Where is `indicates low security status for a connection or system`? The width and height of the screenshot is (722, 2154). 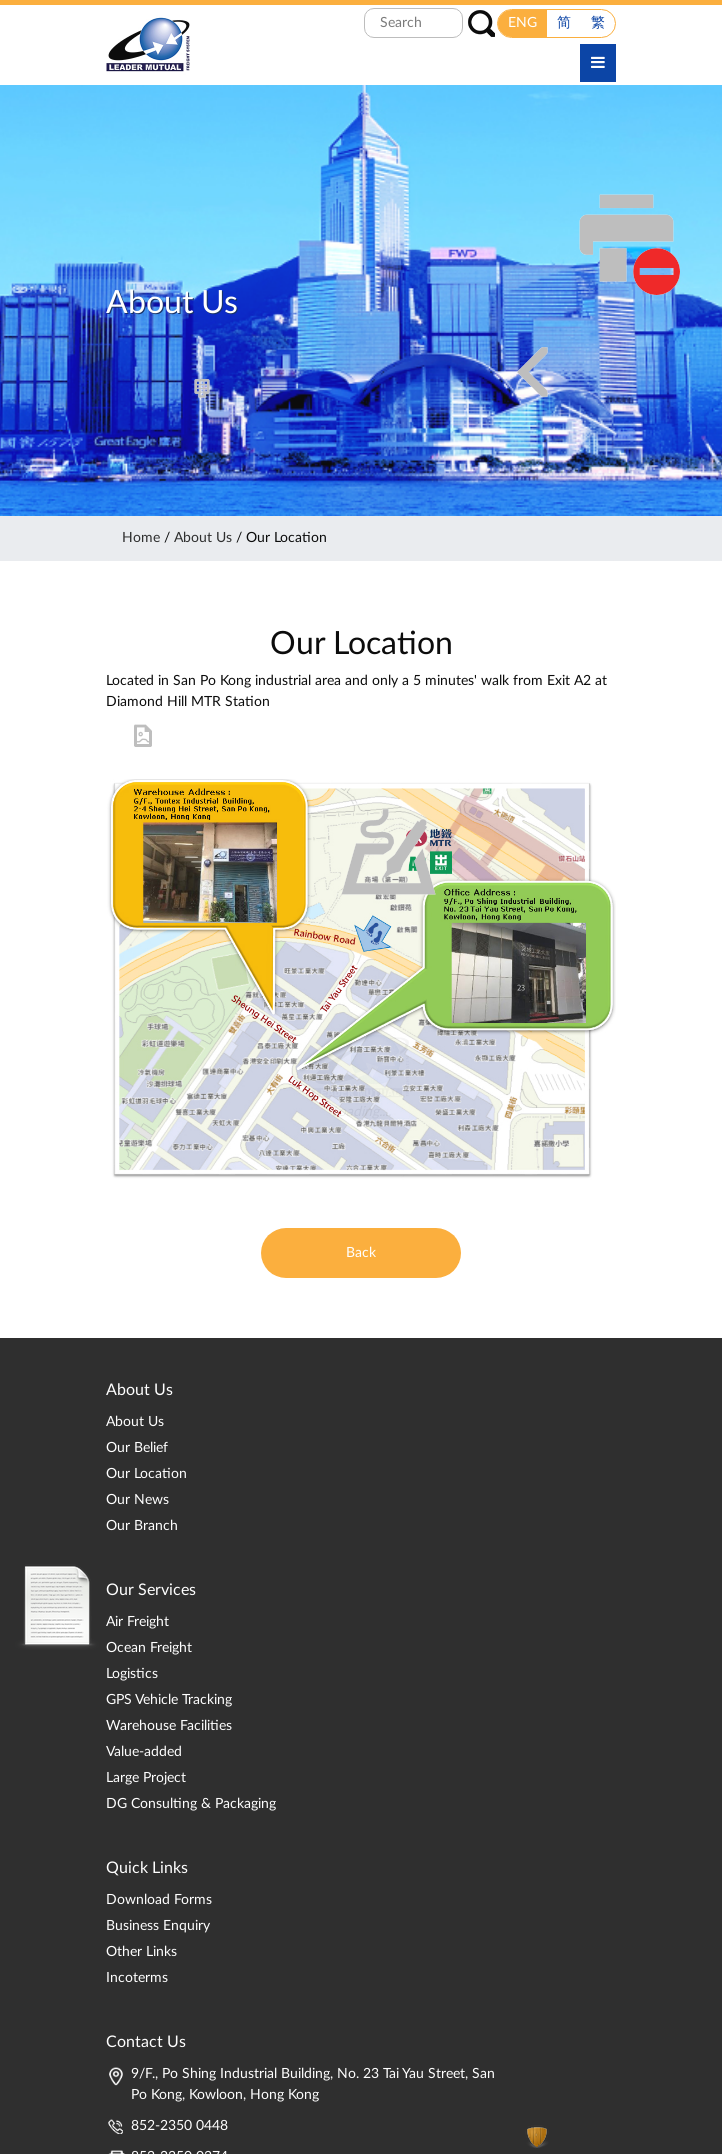
indicates low security status for a connection or system is located at coordinates (537, 2137).